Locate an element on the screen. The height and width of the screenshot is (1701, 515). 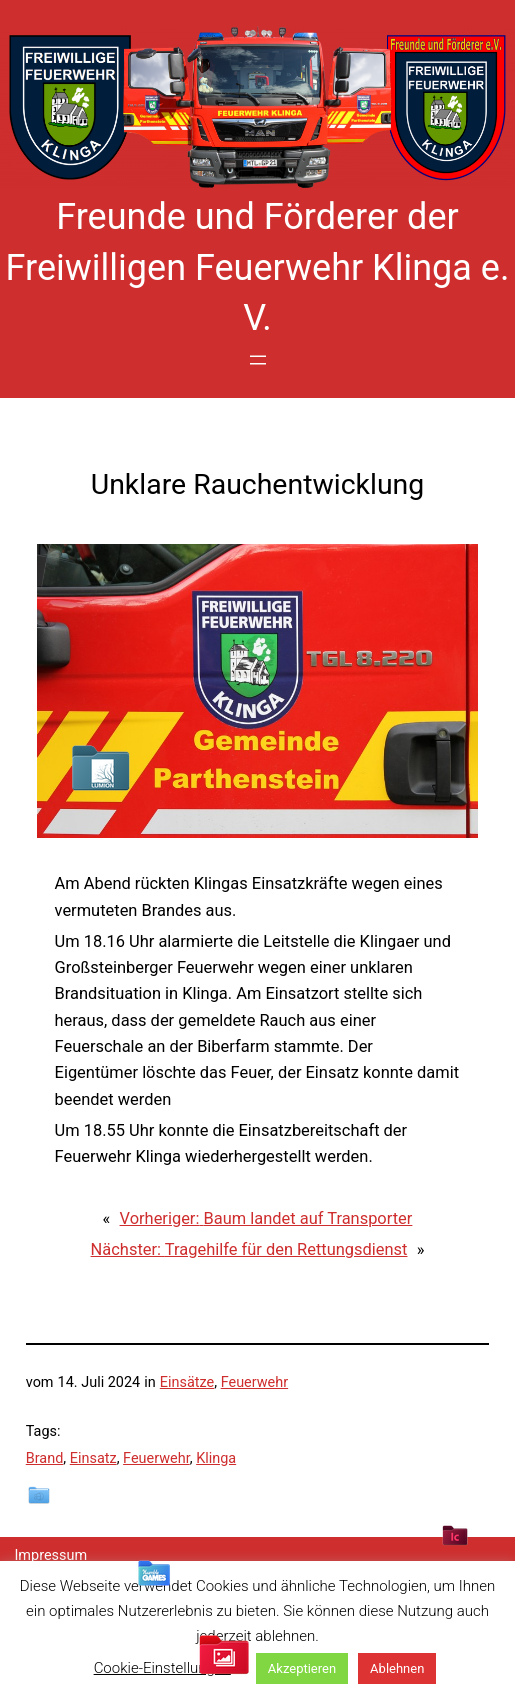
open 4K Slideshow Maker project folder is located at coordinates (224, 1656).